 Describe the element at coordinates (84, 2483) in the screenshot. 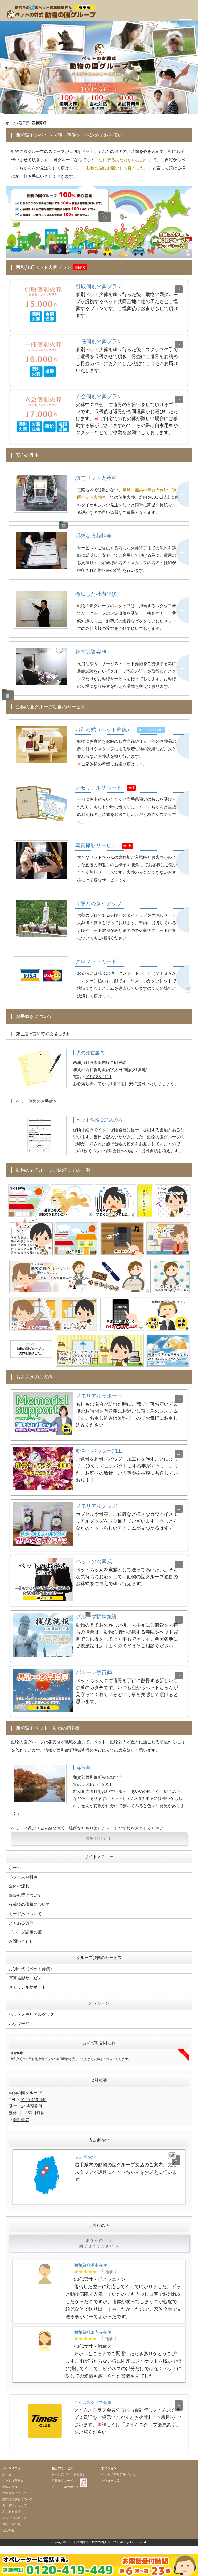

I see `an mp3 audio file` at that location.